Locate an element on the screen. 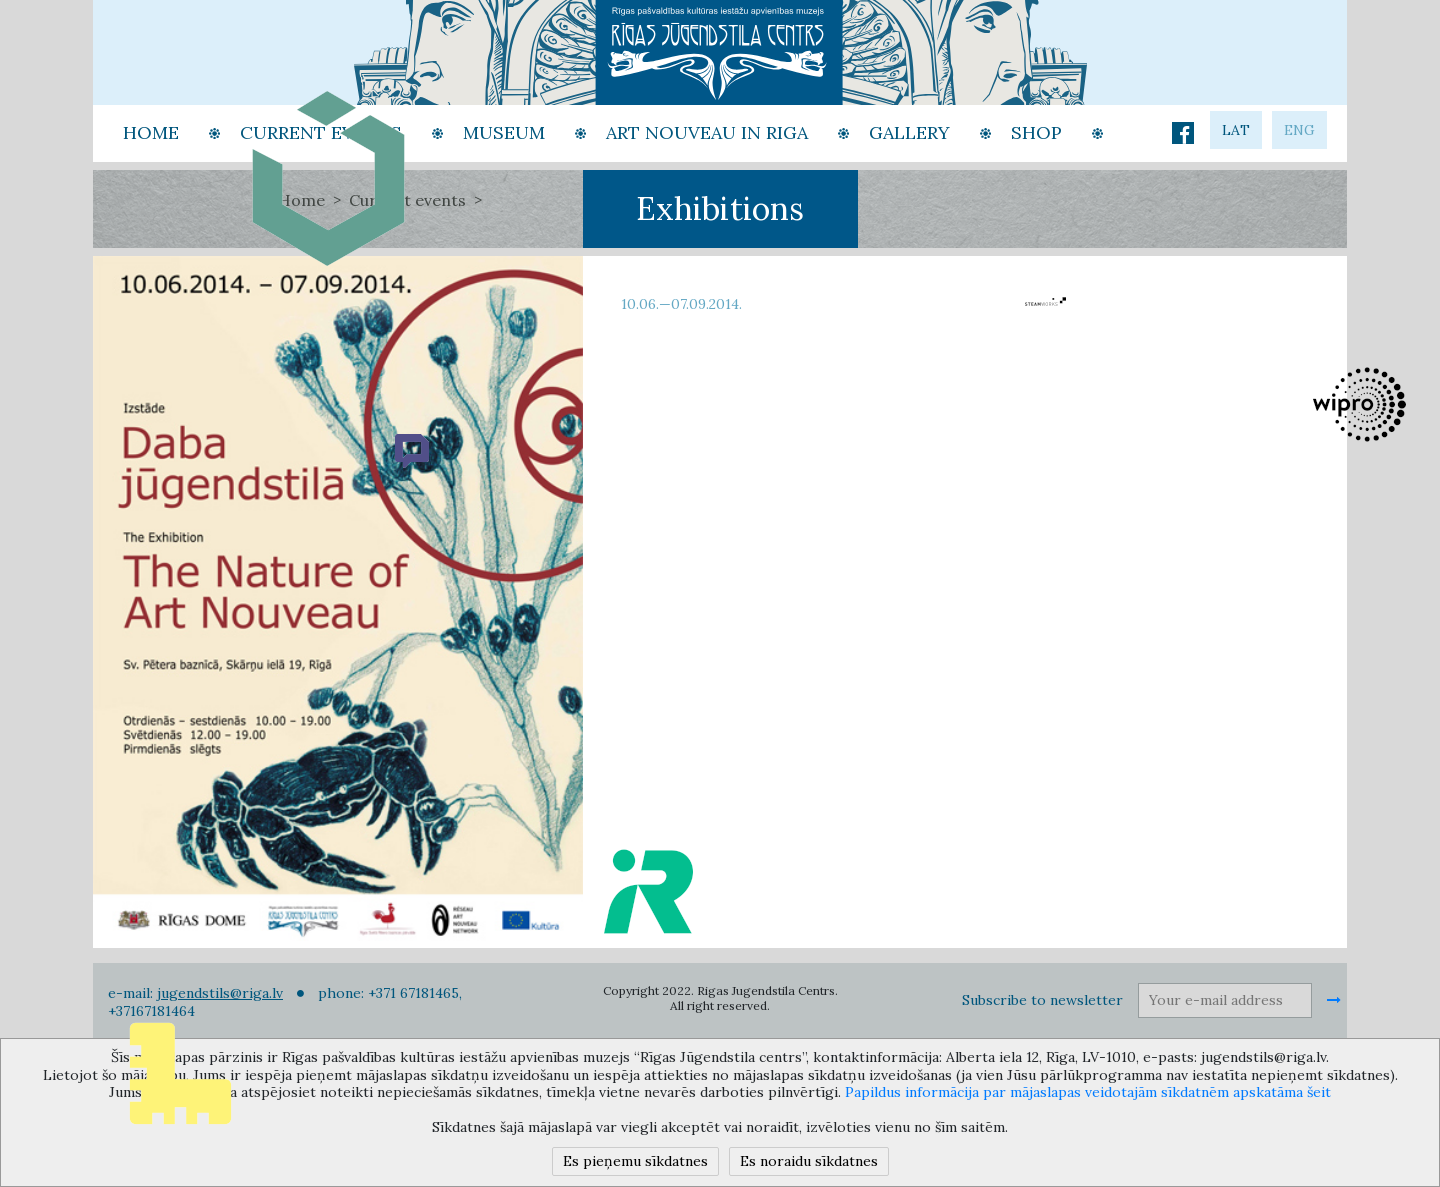  open the iRobot app is located at coordinates (648, 891).